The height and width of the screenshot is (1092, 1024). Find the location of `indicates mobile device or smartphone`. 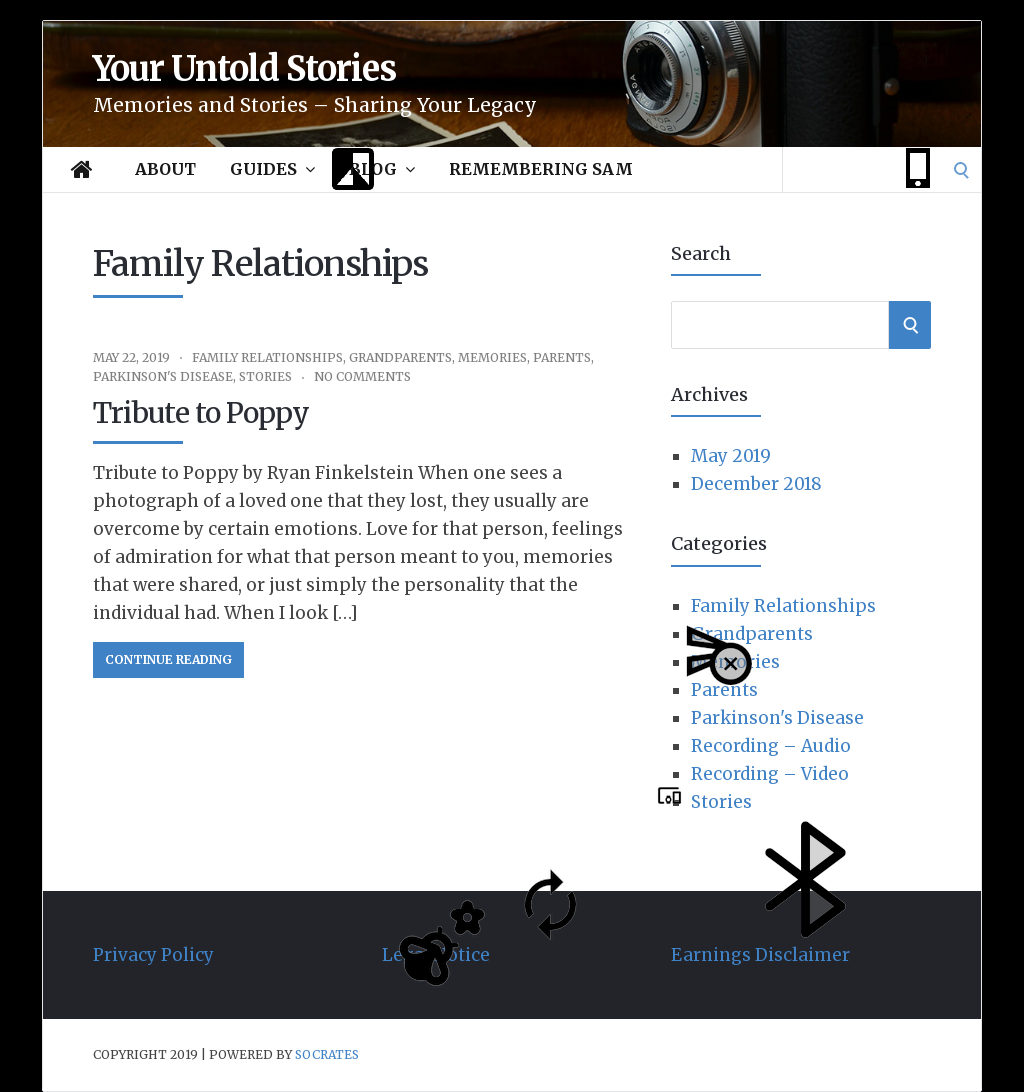

indicates mobile device or smartphone is located at coordinates (919, 168).